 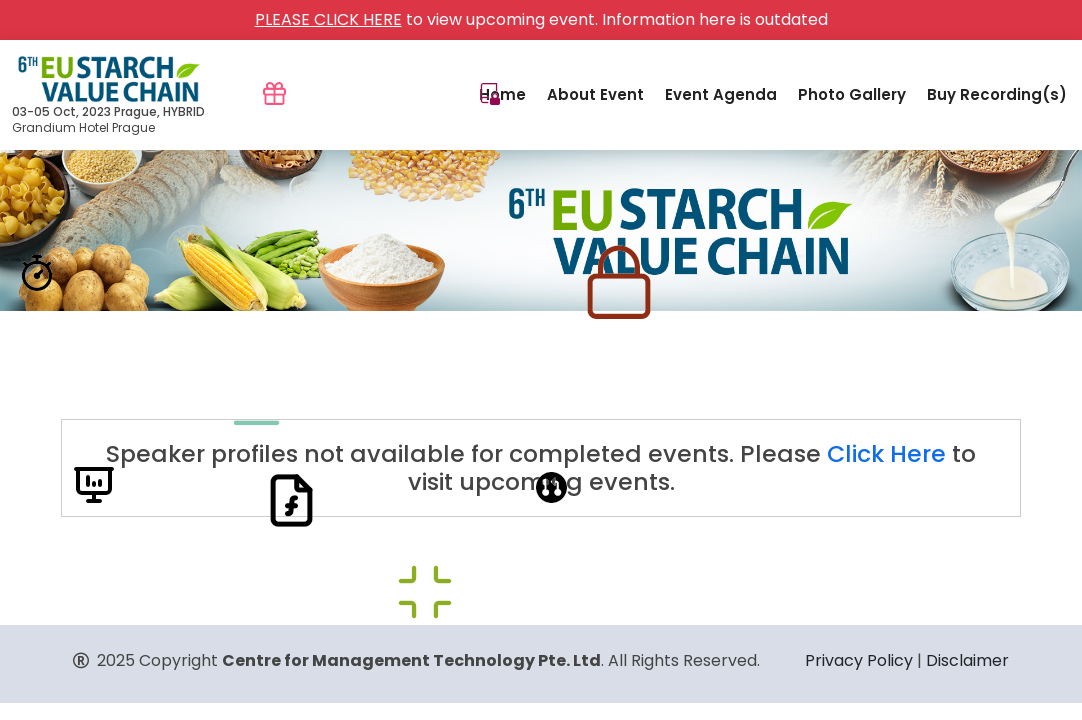 I want to click on indicates a locked or secure item, so click(x=619, y=284).